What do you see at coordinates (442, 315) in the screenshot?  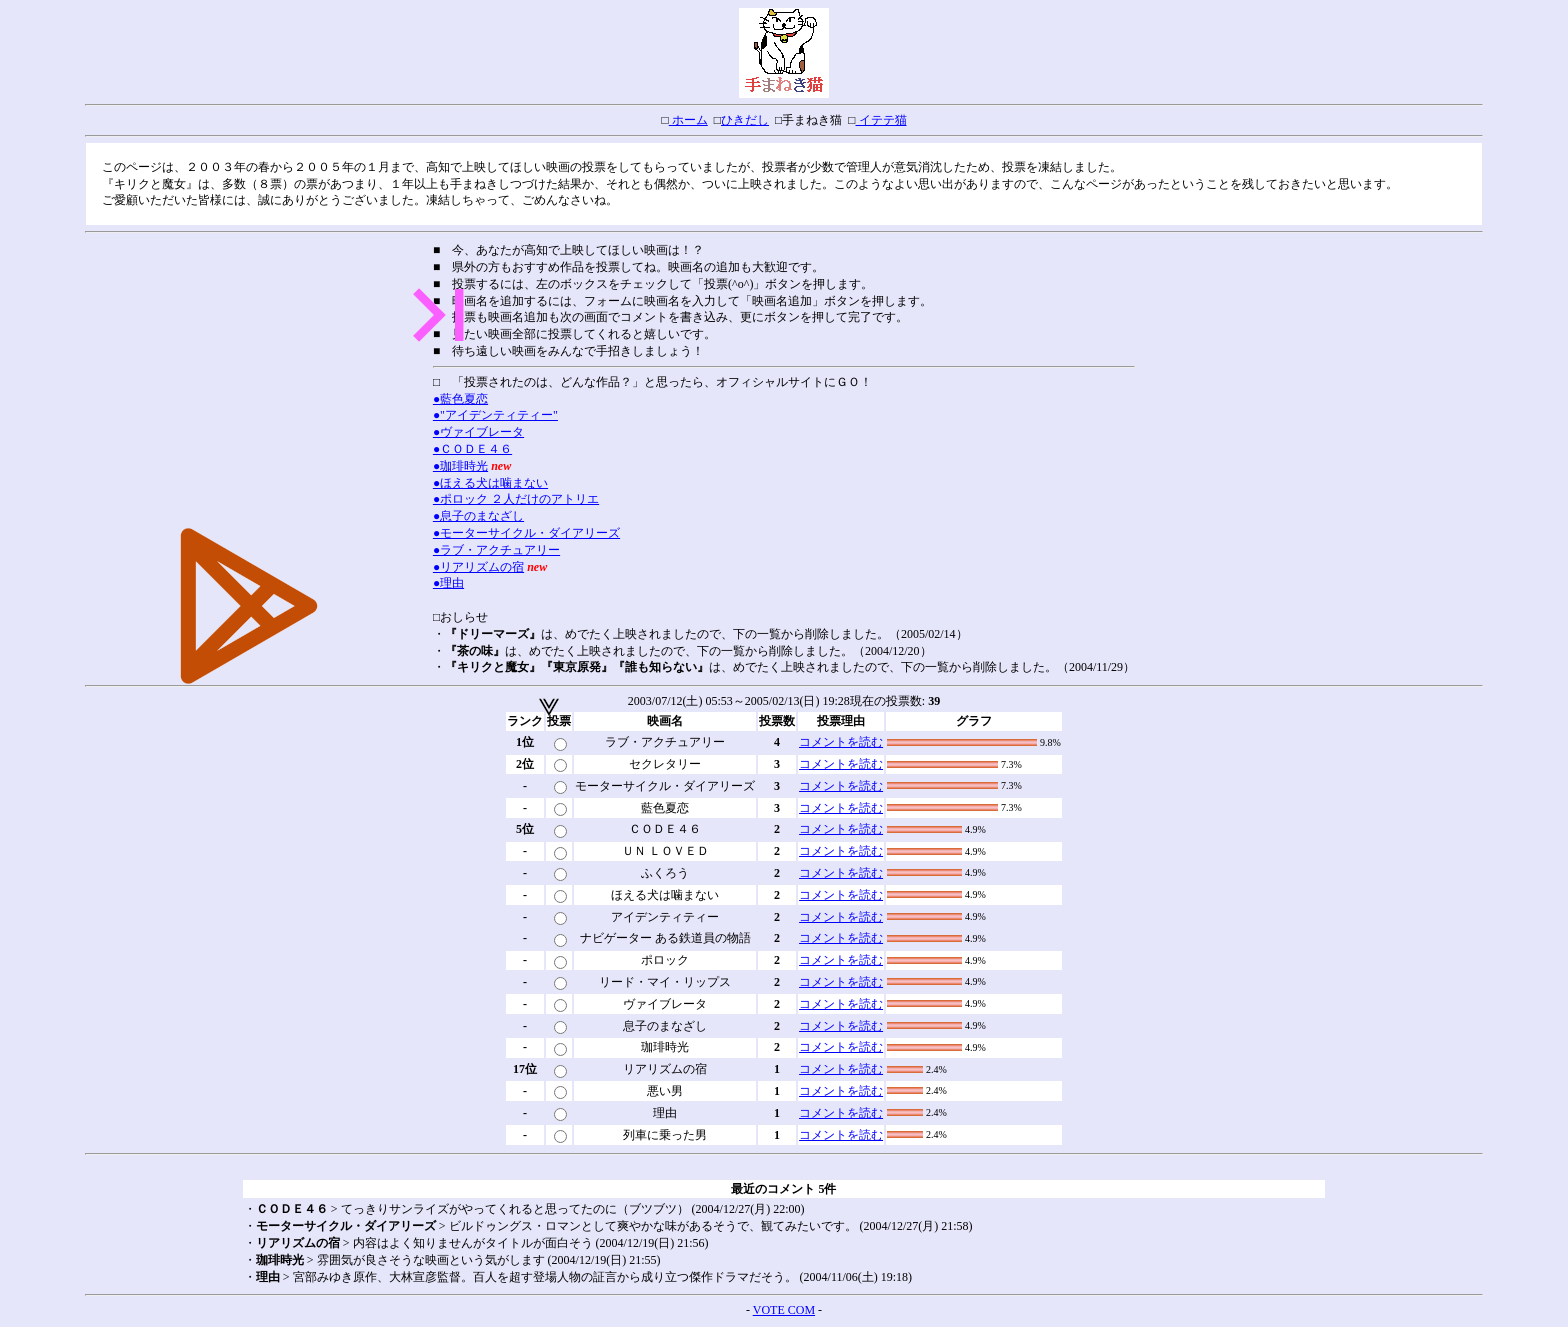 I see `skip to the end of a track or playlist` at bounding box center [442, 315].